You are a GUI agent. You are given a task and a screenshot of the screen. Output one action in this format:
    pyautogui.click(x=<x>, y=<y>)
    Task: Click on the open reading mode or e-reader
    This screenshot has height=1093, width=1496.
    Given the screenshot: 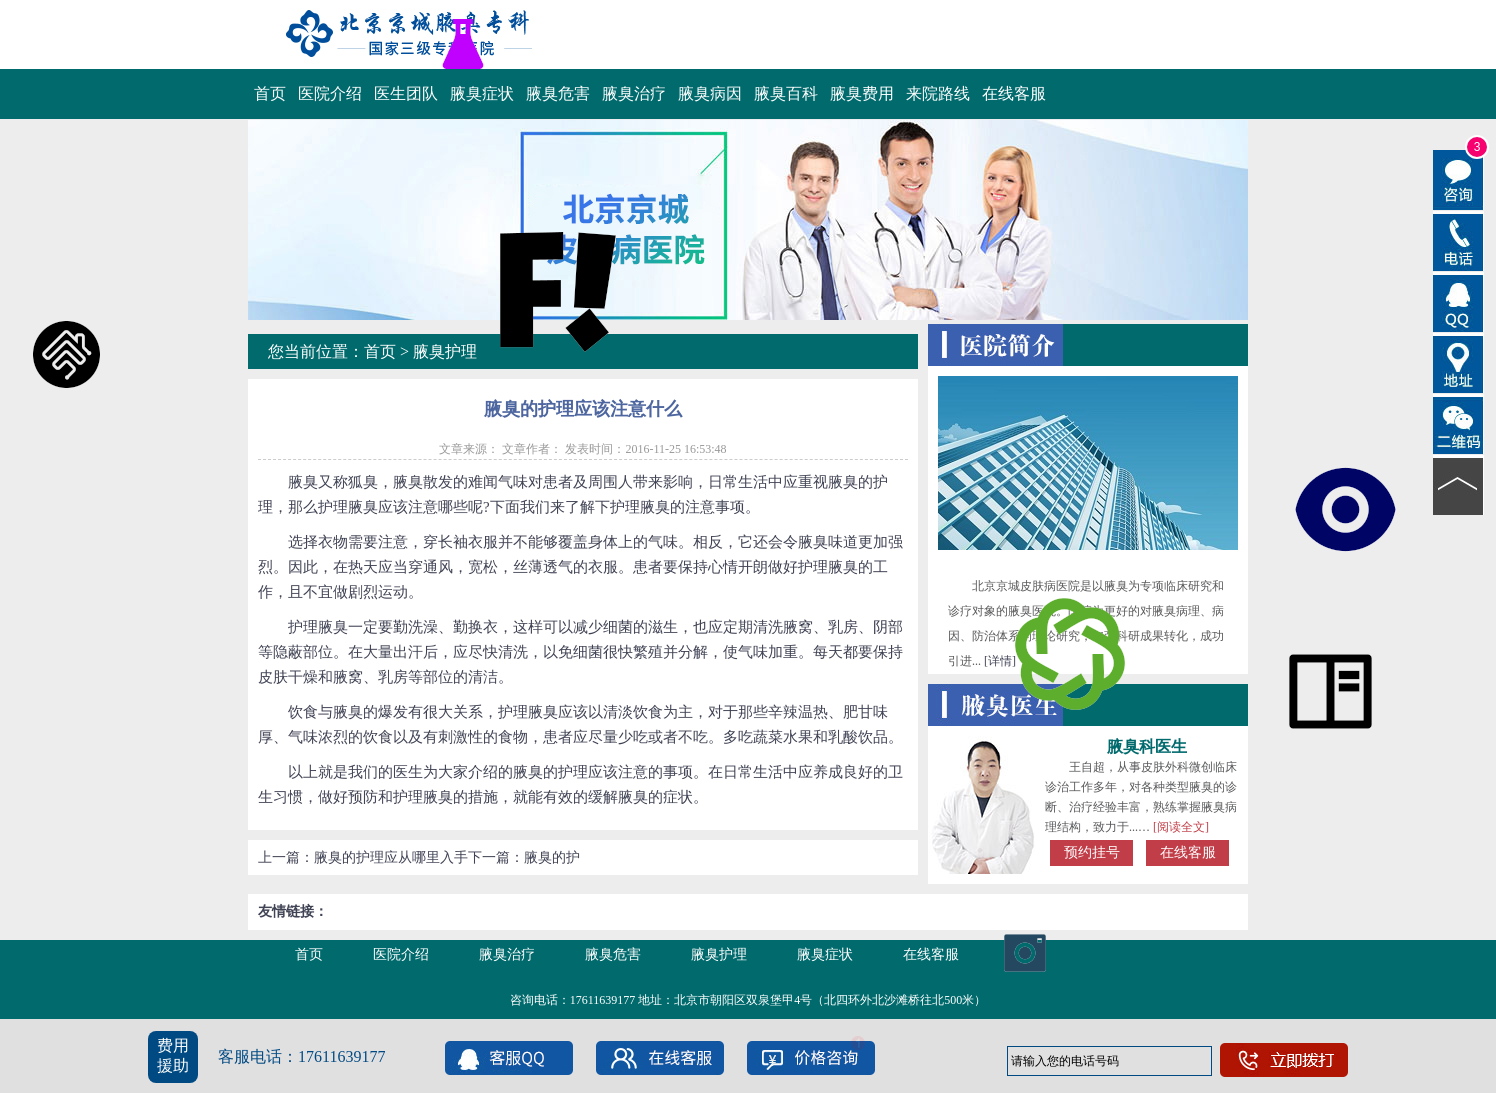 What is the action you would take?
    pyautogui.click(x=1330, y=691)
    